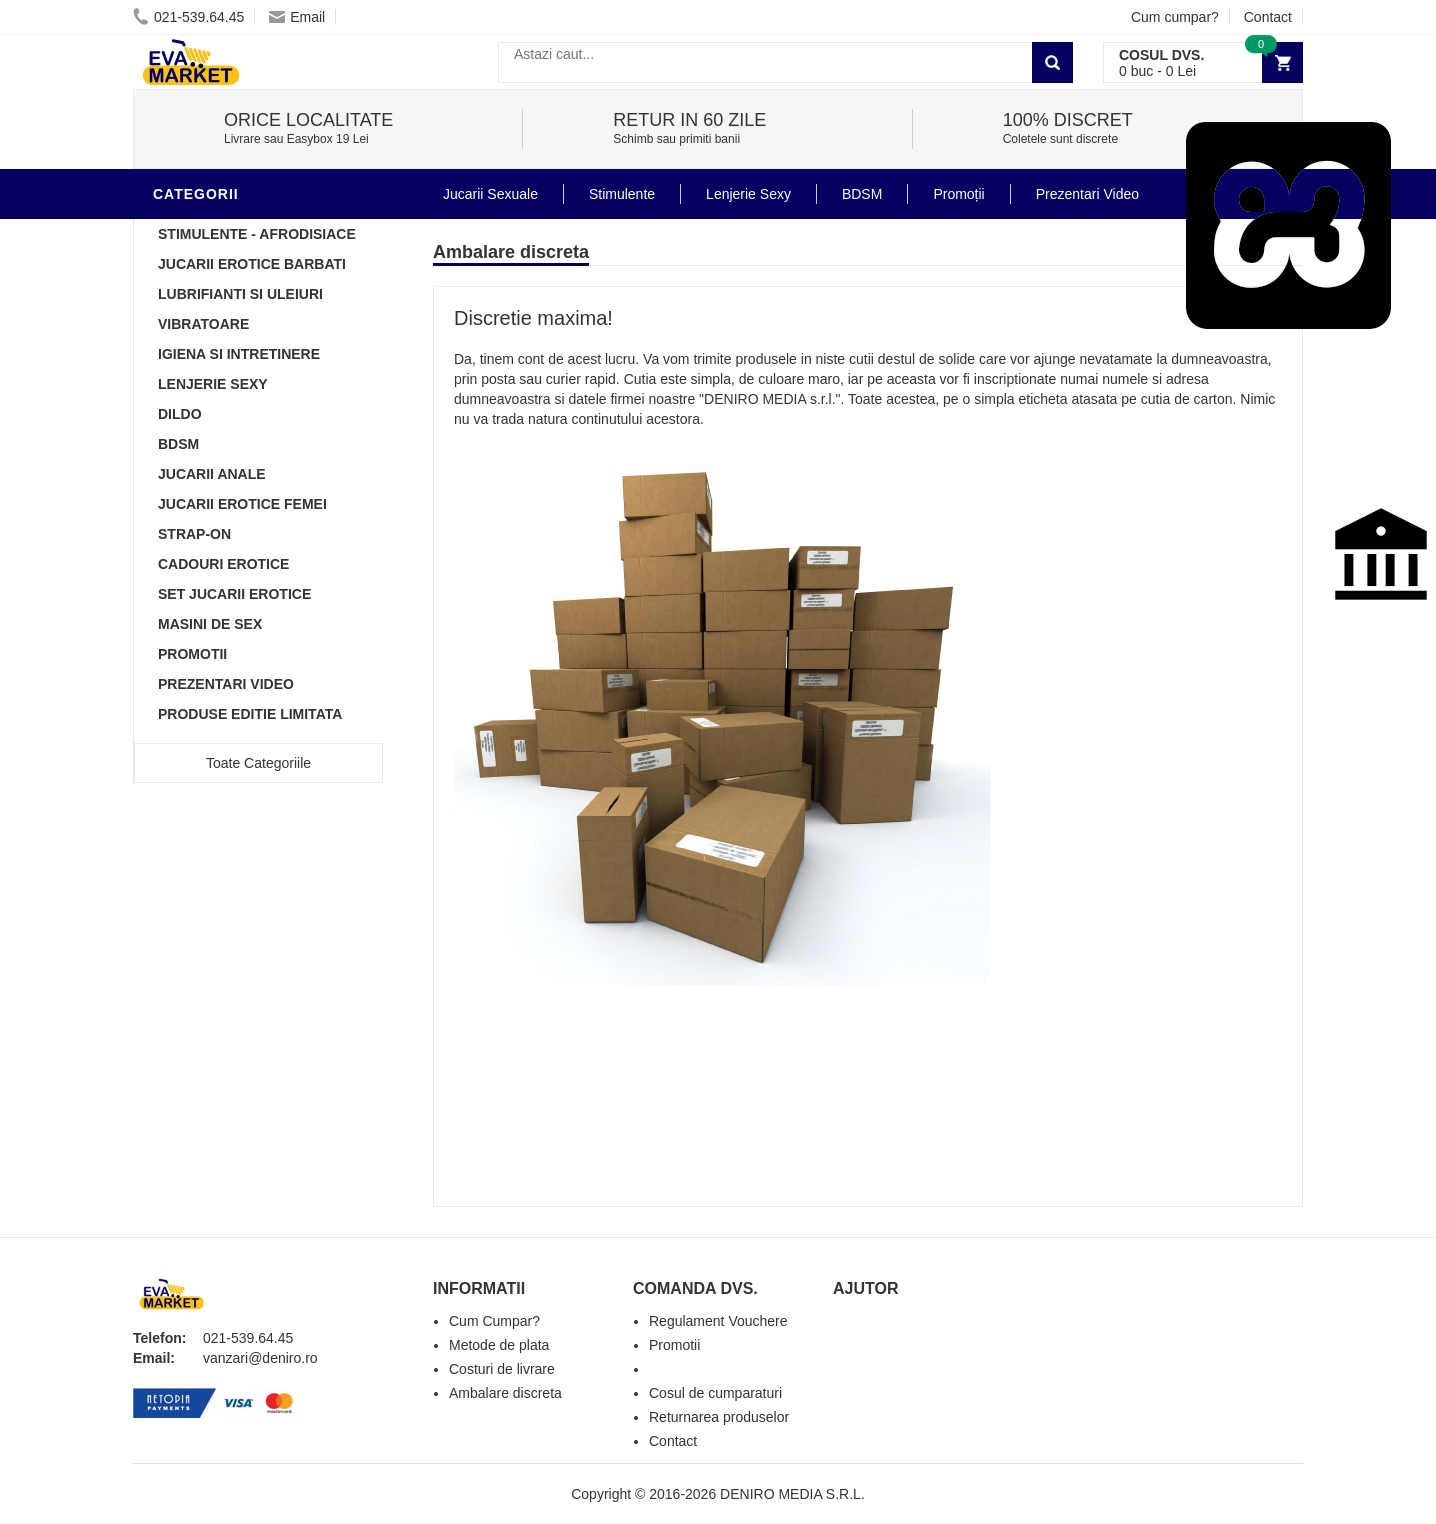 The height and width of the screenshot is (1524, 1436). I want to click on access banking or financial services, so click(1381, 554).